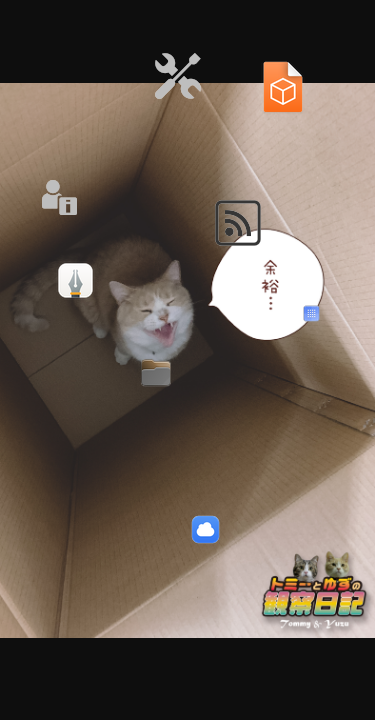  I want to click on access cloud storage or services, so click(205, 529).